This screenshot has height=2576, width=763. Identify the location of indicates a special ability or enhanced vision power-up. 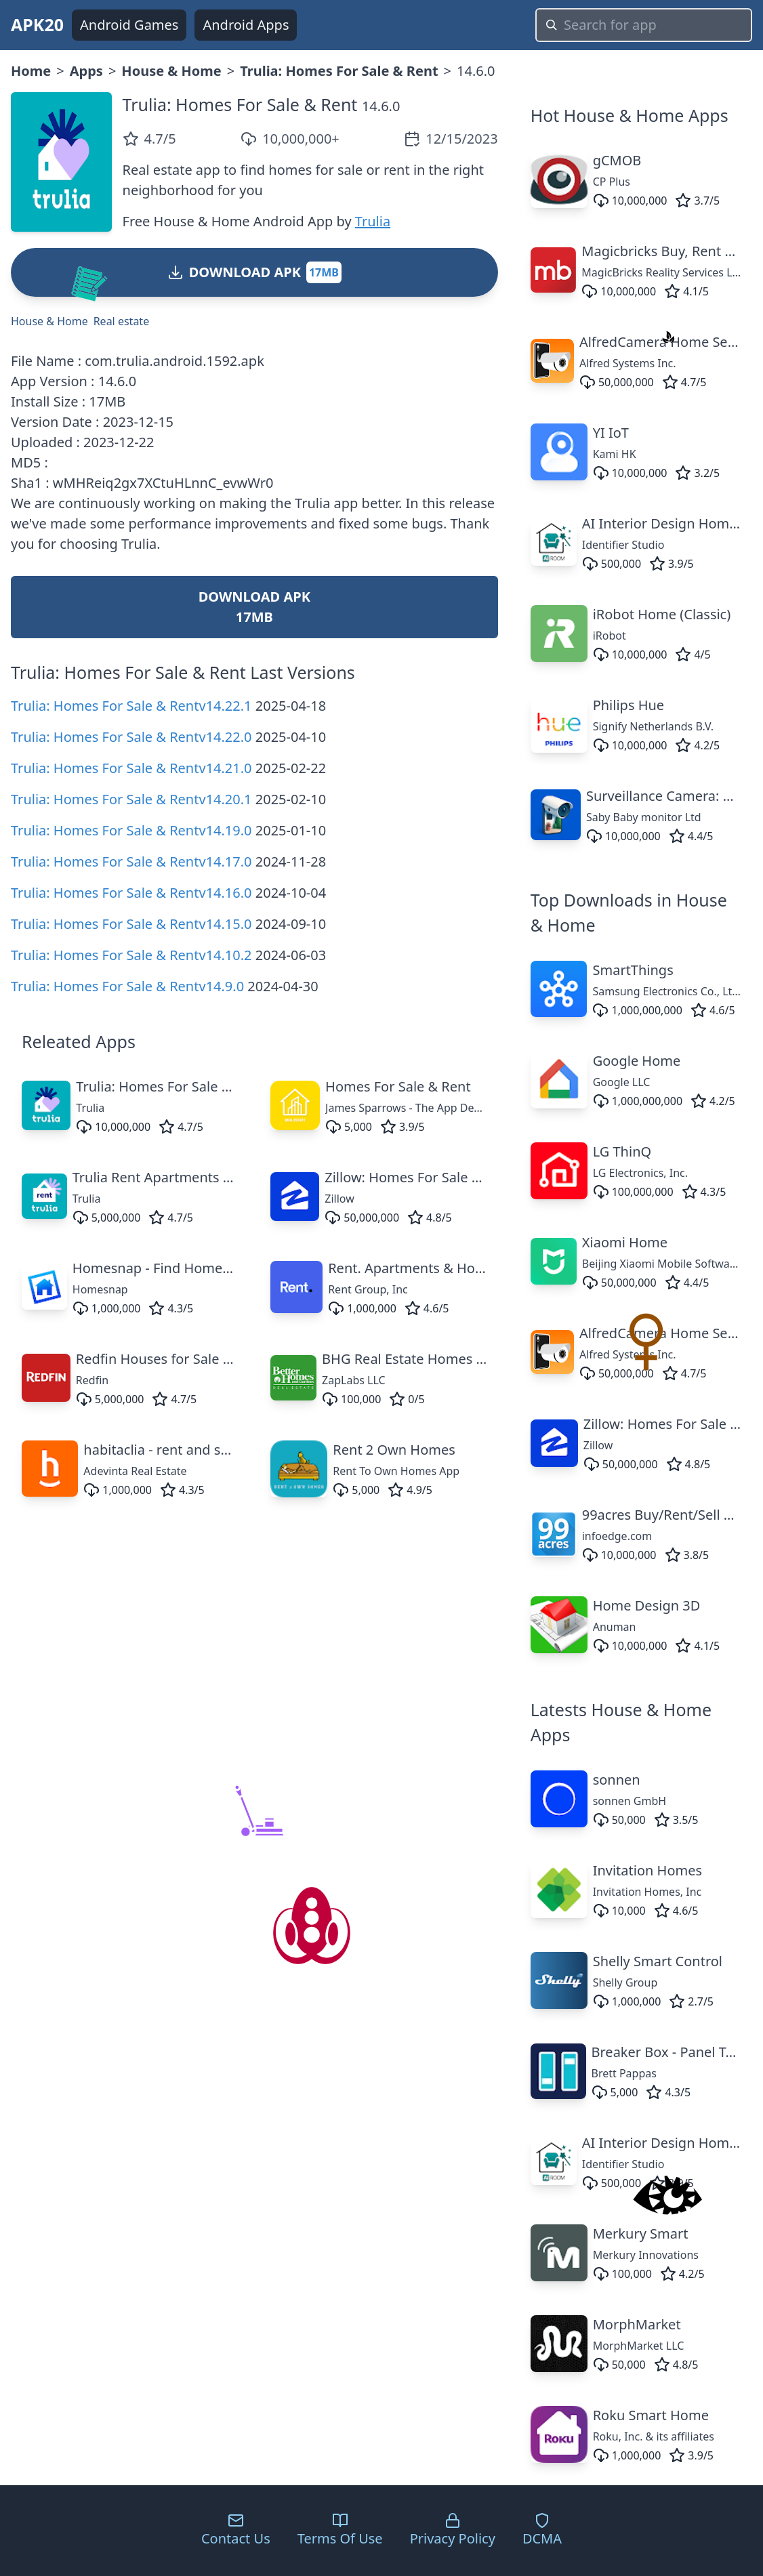
(667, 2199).